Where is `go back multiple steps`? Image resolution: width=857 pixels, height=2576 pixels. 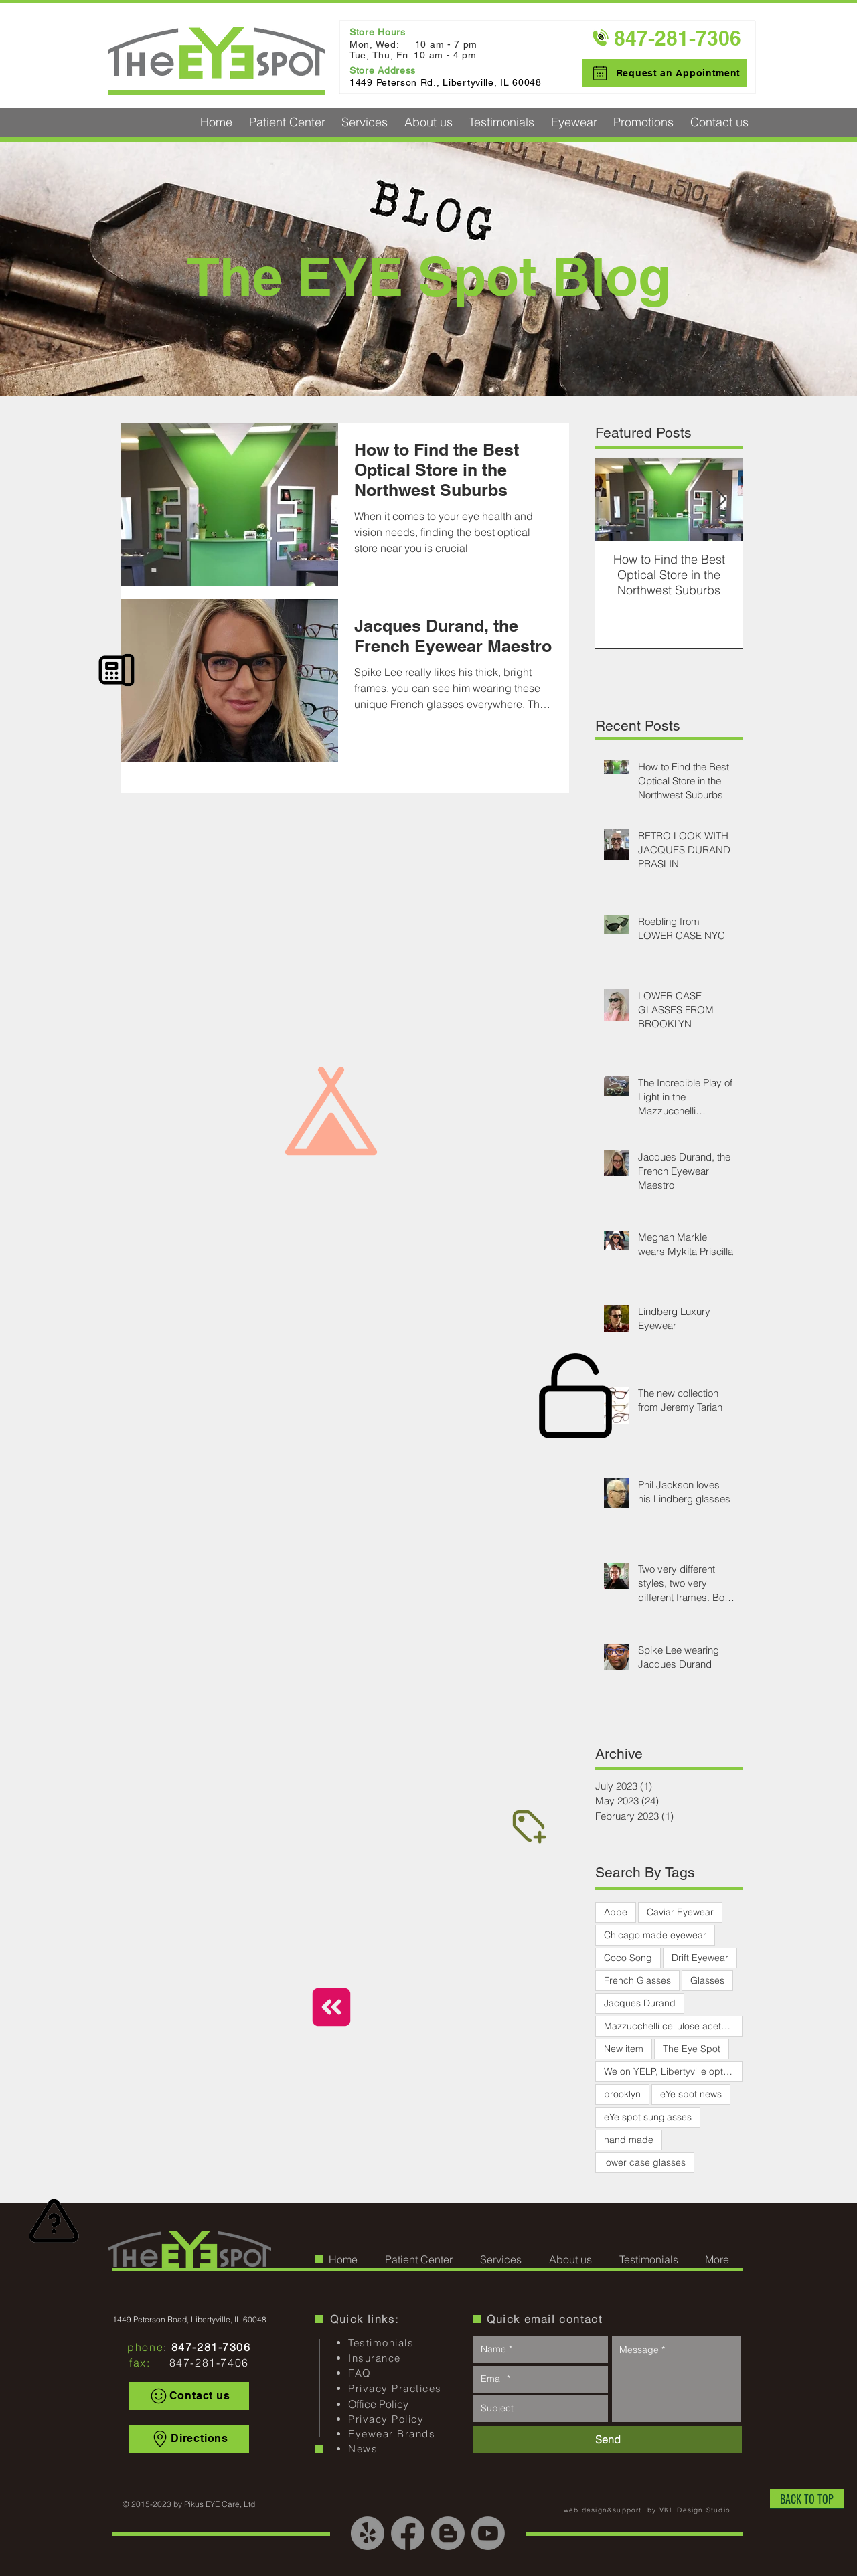
go back multiple steps is located at coordinates (331, 2007).